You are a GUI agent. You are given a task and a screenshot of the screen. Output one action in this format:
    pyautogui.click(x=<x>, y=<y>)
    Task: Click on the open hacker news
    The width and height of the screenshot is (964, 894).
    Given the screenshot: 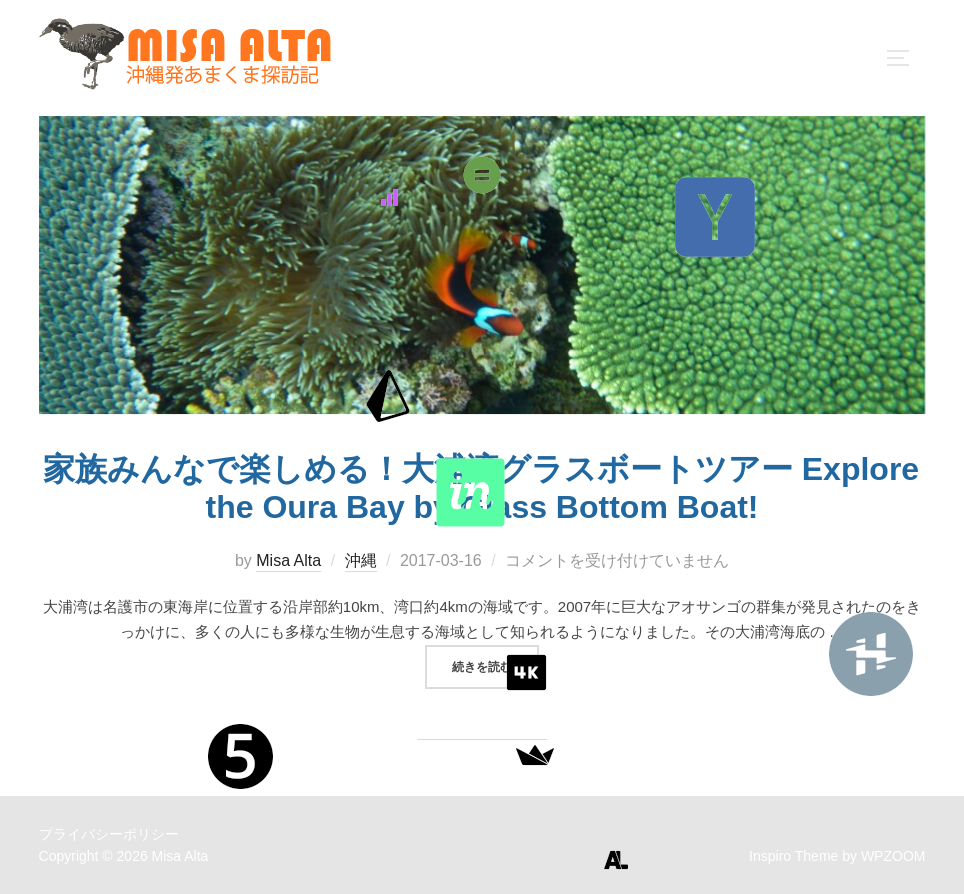 What is the action you would take?
    pyautogui.click(x=715, y=217)
    